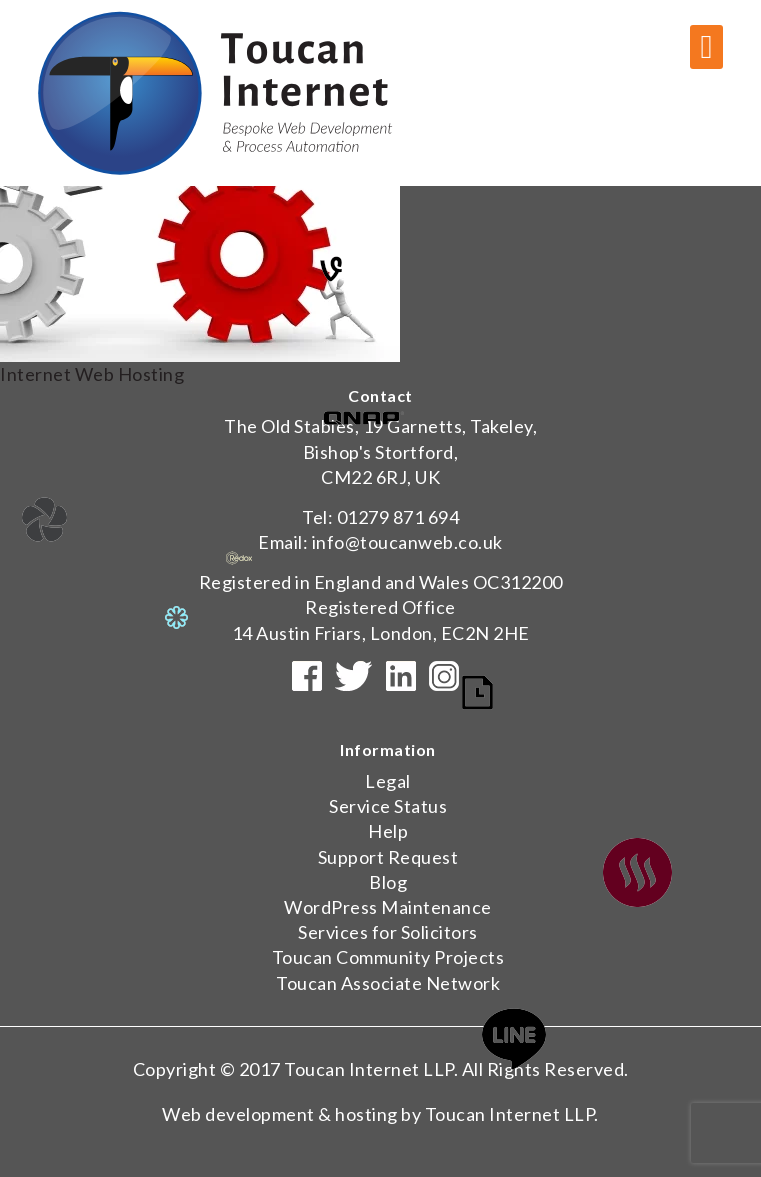 Image resolution: width=761 pixels, height=1177 pixels. Describe the element at coordinates (176, 617) in the screenshot. I see `svg file format indicator` at that location.